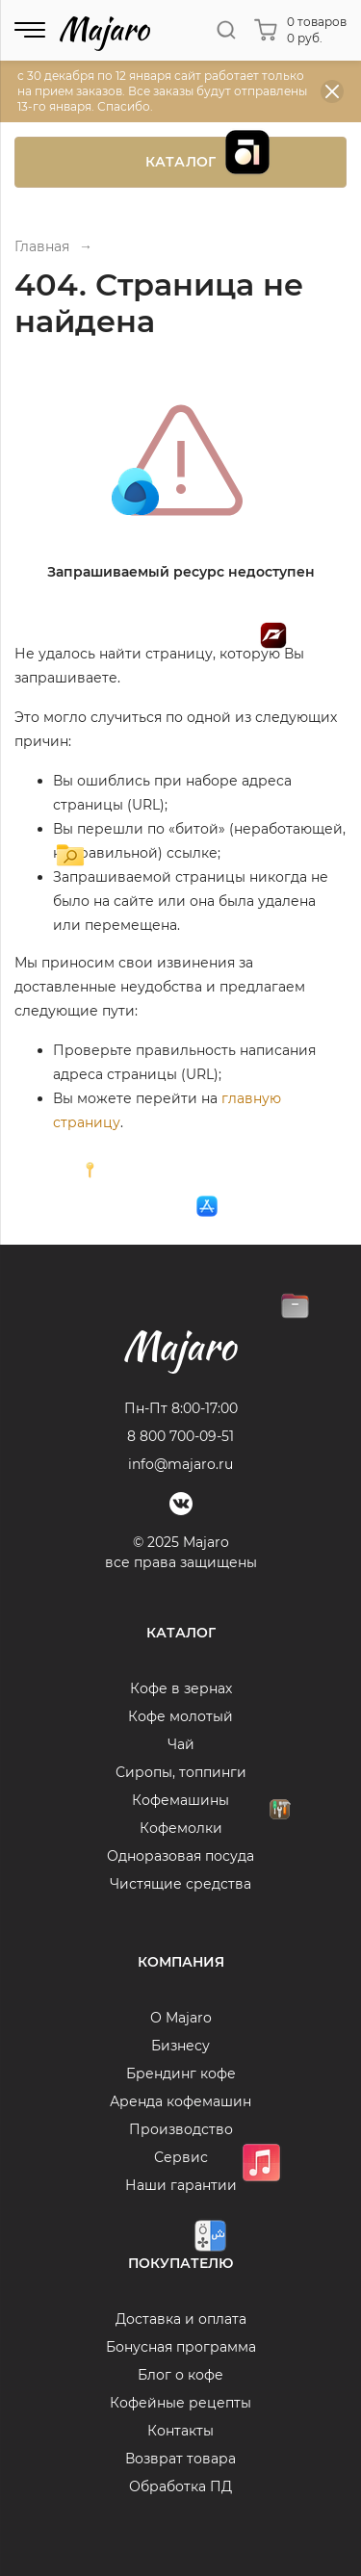 The width and height of the screenshot is (361, 2576). Describe the element at coordinates (295, 1305) in the screenshot. I see `open the files application` at that location.